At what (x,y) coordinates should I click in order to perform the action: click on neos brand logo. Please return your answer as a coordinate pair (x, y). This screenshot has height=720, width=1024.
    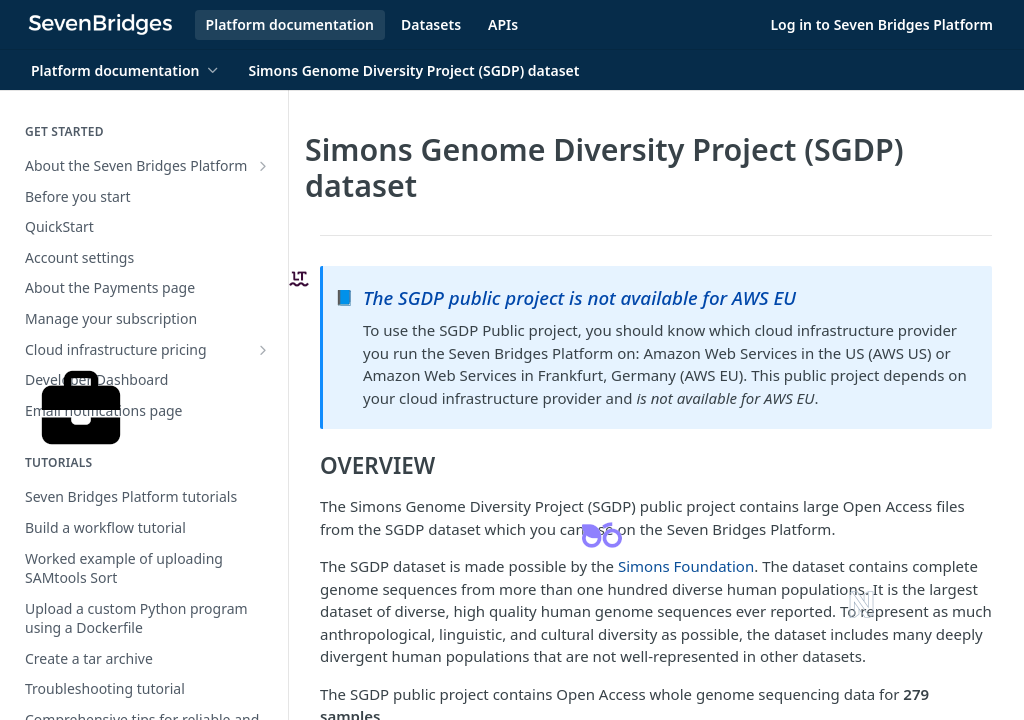
    Looking at the image, I should click on (861, 604).